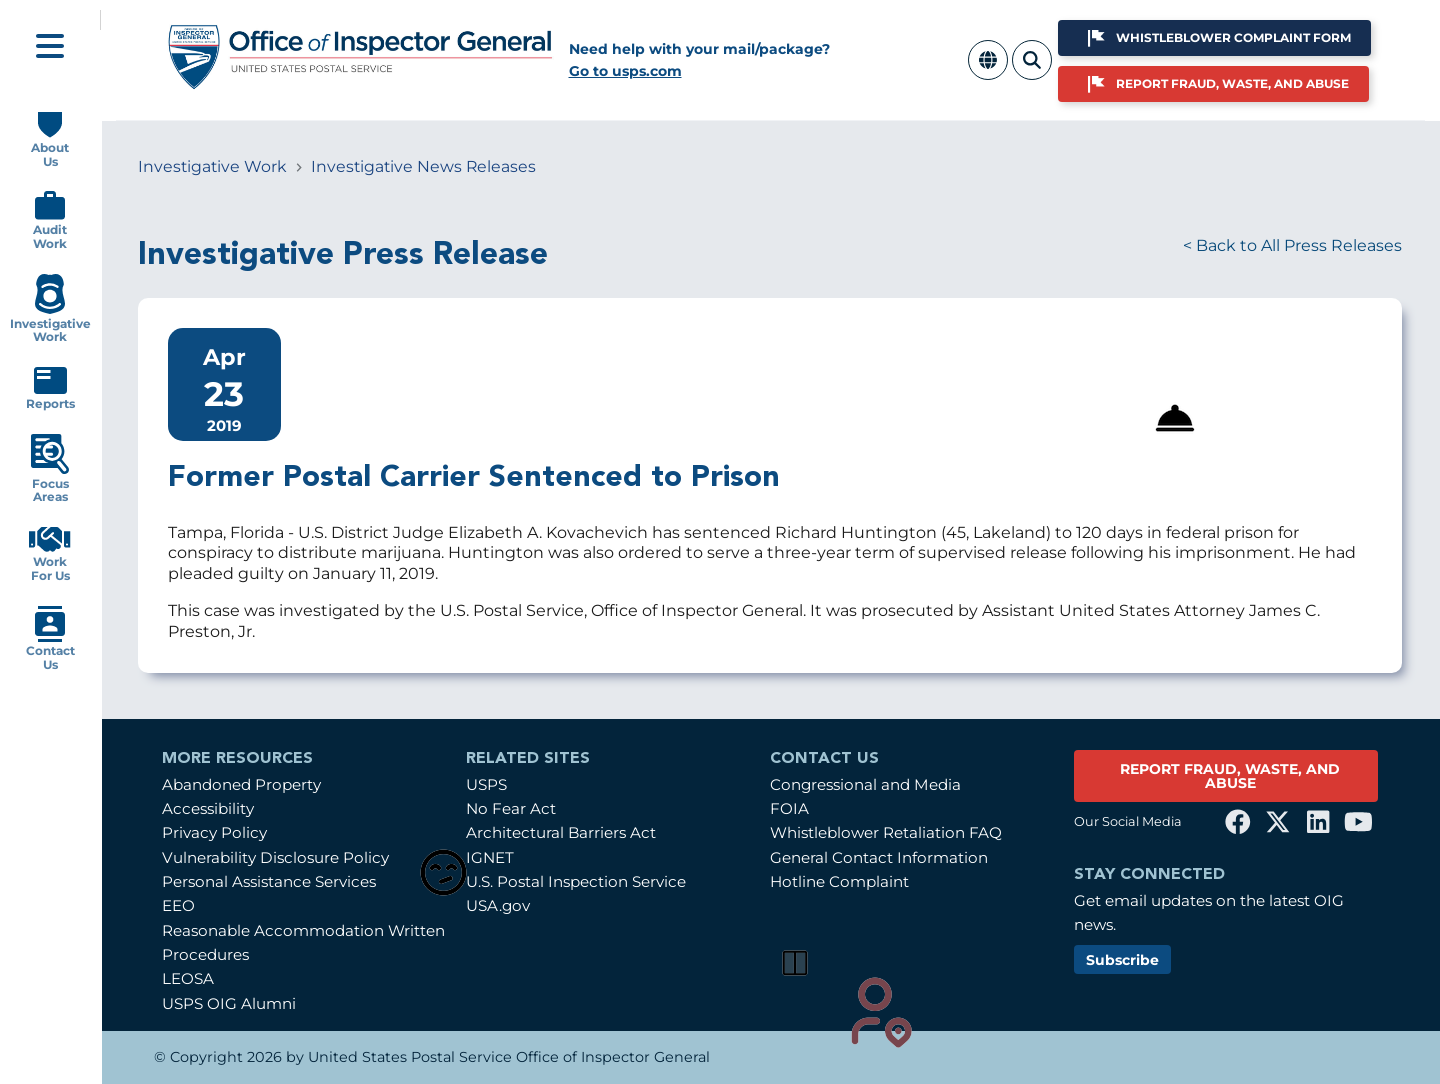 Image resolution: width=1440 pixels, height=1084 pixels. What do you see at coordinates (1175, 418) in the screenshot?
I see `request room service or hotel amenities` at bounding box center [1175, 418].